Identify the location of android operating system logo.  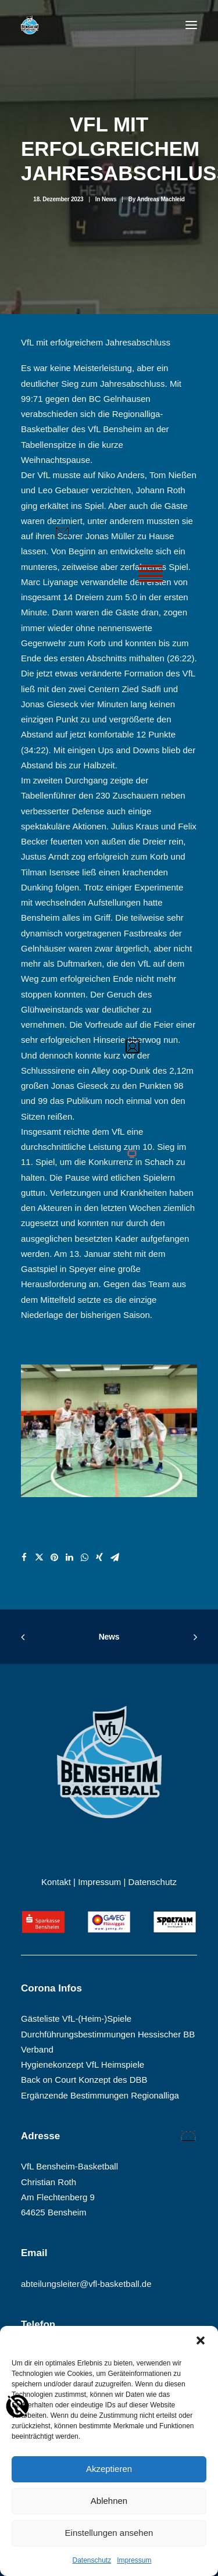
(188, 2136).